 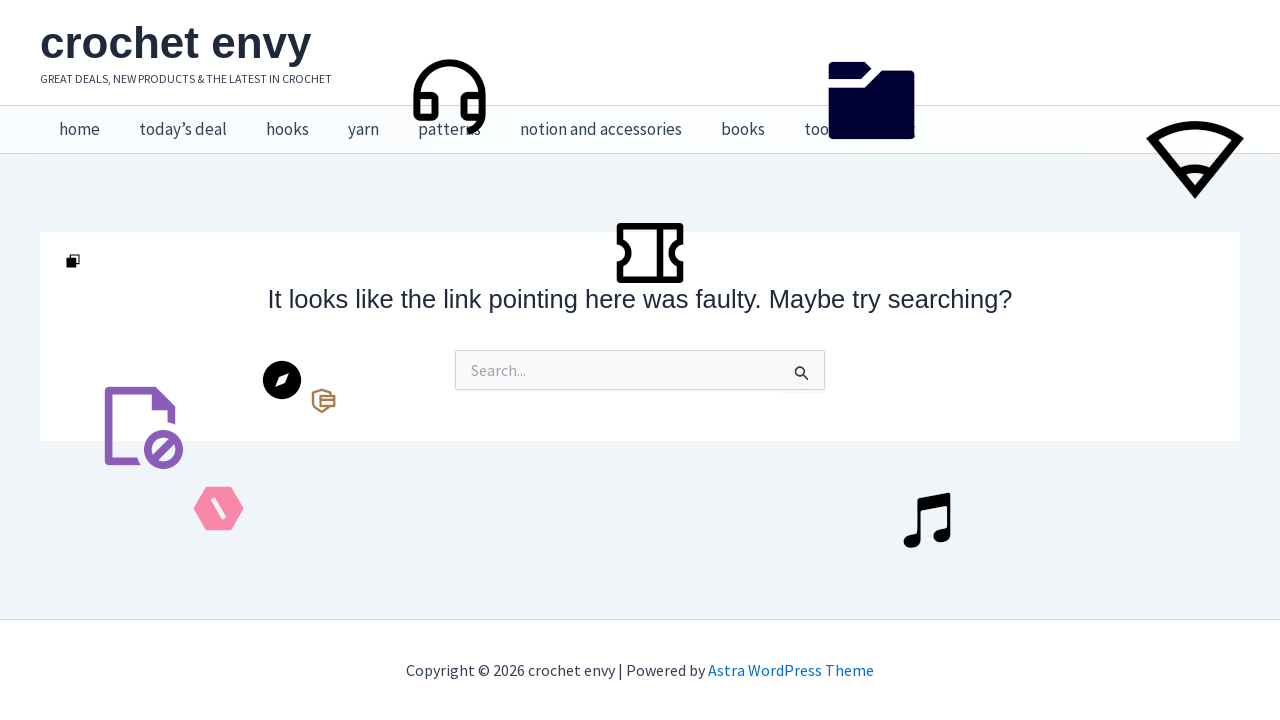 What do you see at coordinates (650, 253) in the screenshot?
I see `view available coupons or vouchers` at bounding box center [650, 253].